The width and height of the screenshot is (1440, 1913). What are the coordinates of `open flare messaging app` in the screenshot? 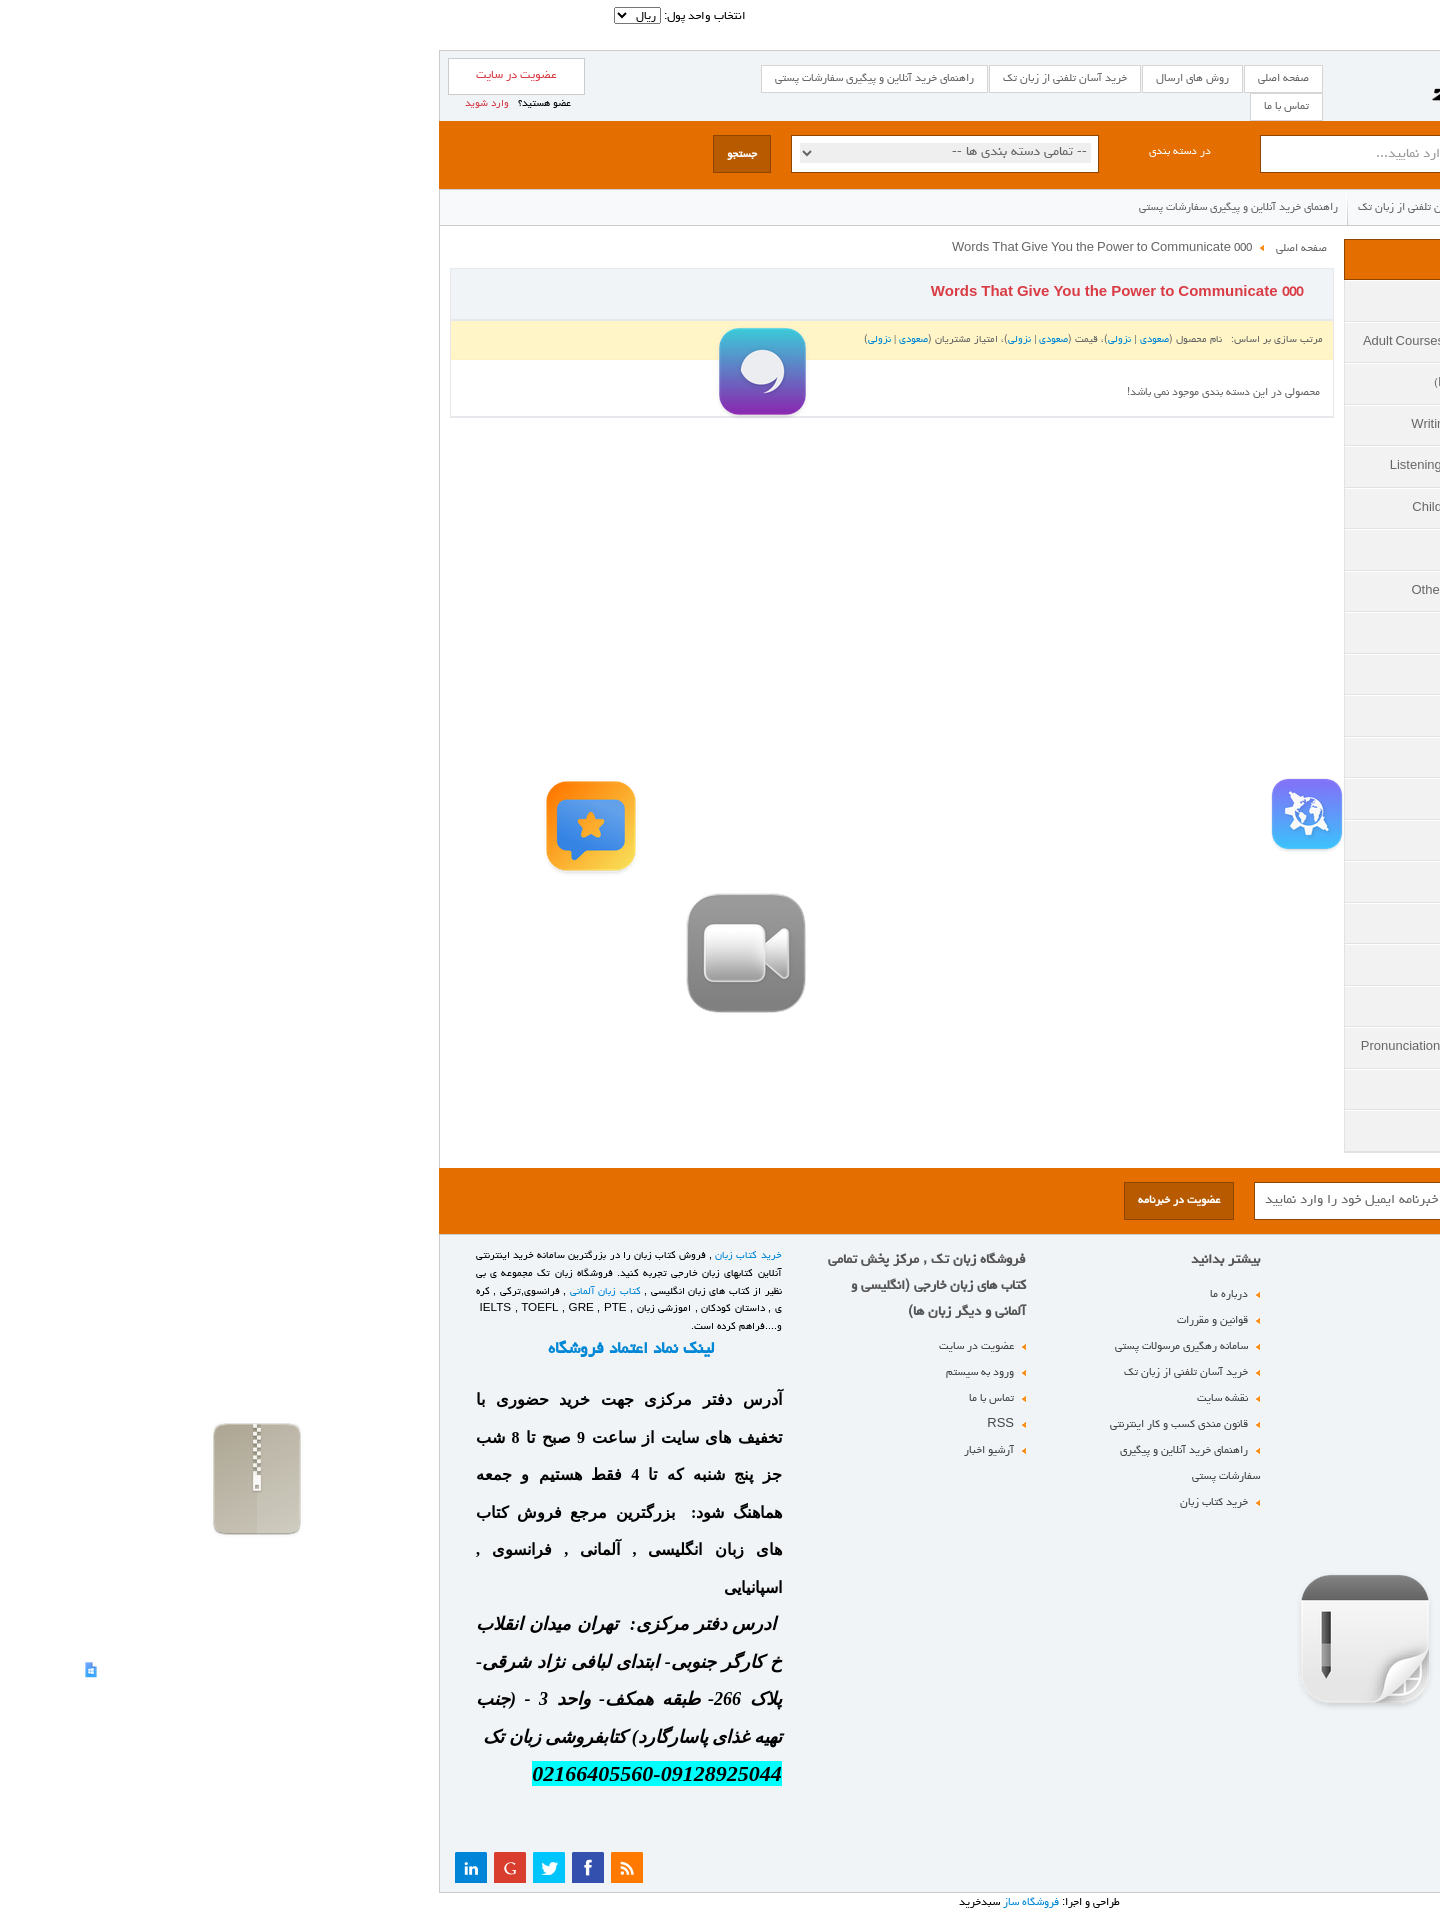 It's located at (591, 826).